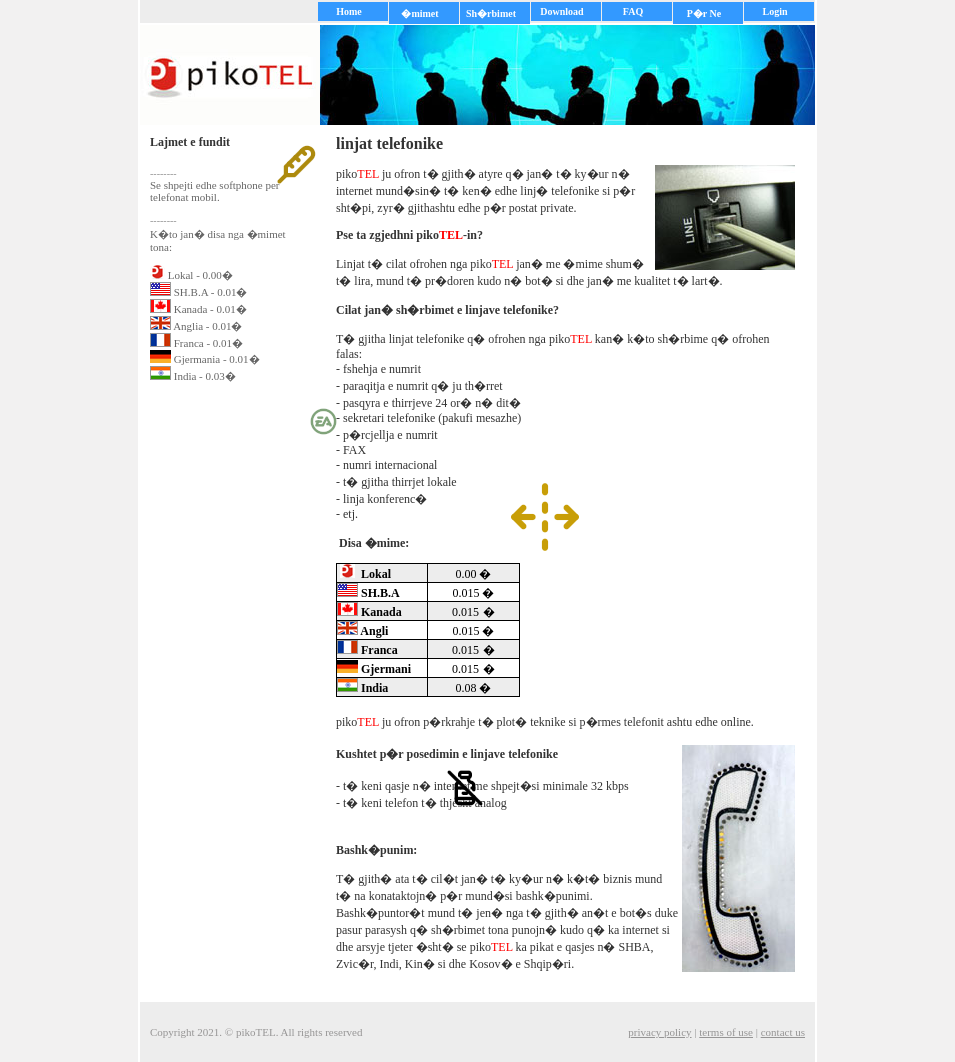  Describe the element at coordinates (296, 164) in the screenshot. I see `view current temperature reading` at that location.